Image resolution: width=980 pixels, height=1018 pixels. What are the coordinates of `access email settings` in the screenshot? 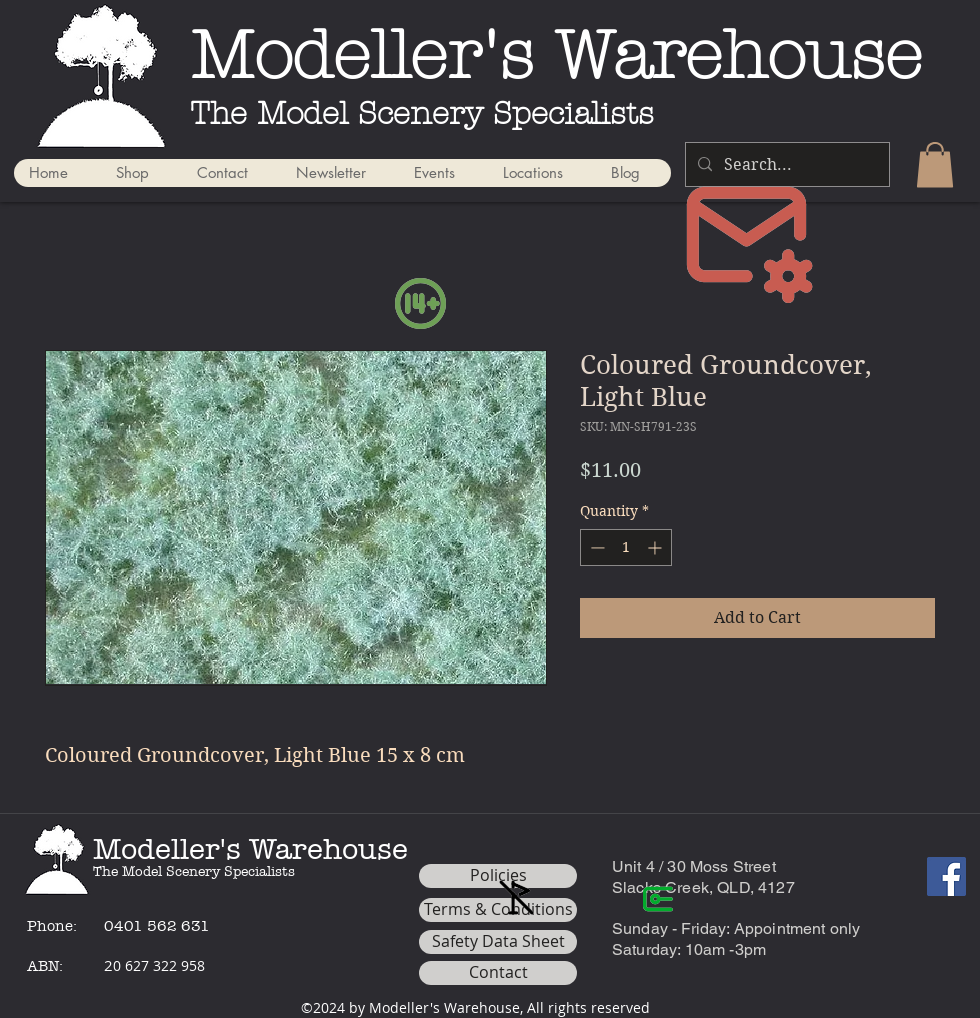 It's located at (746, 234).